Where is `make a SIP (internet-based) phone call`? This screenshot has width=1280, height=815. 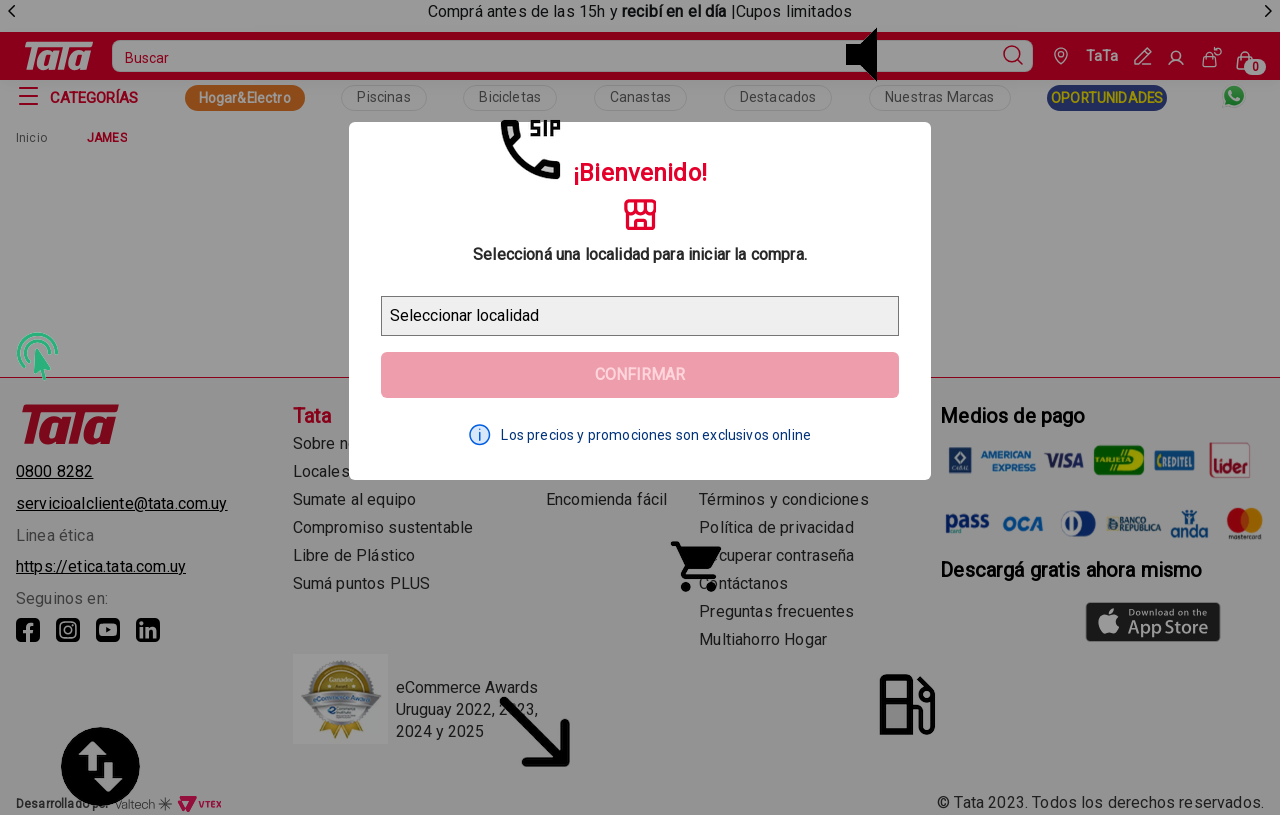
make a SIP (internet-based) phone call is located at coordinates (530, 149).